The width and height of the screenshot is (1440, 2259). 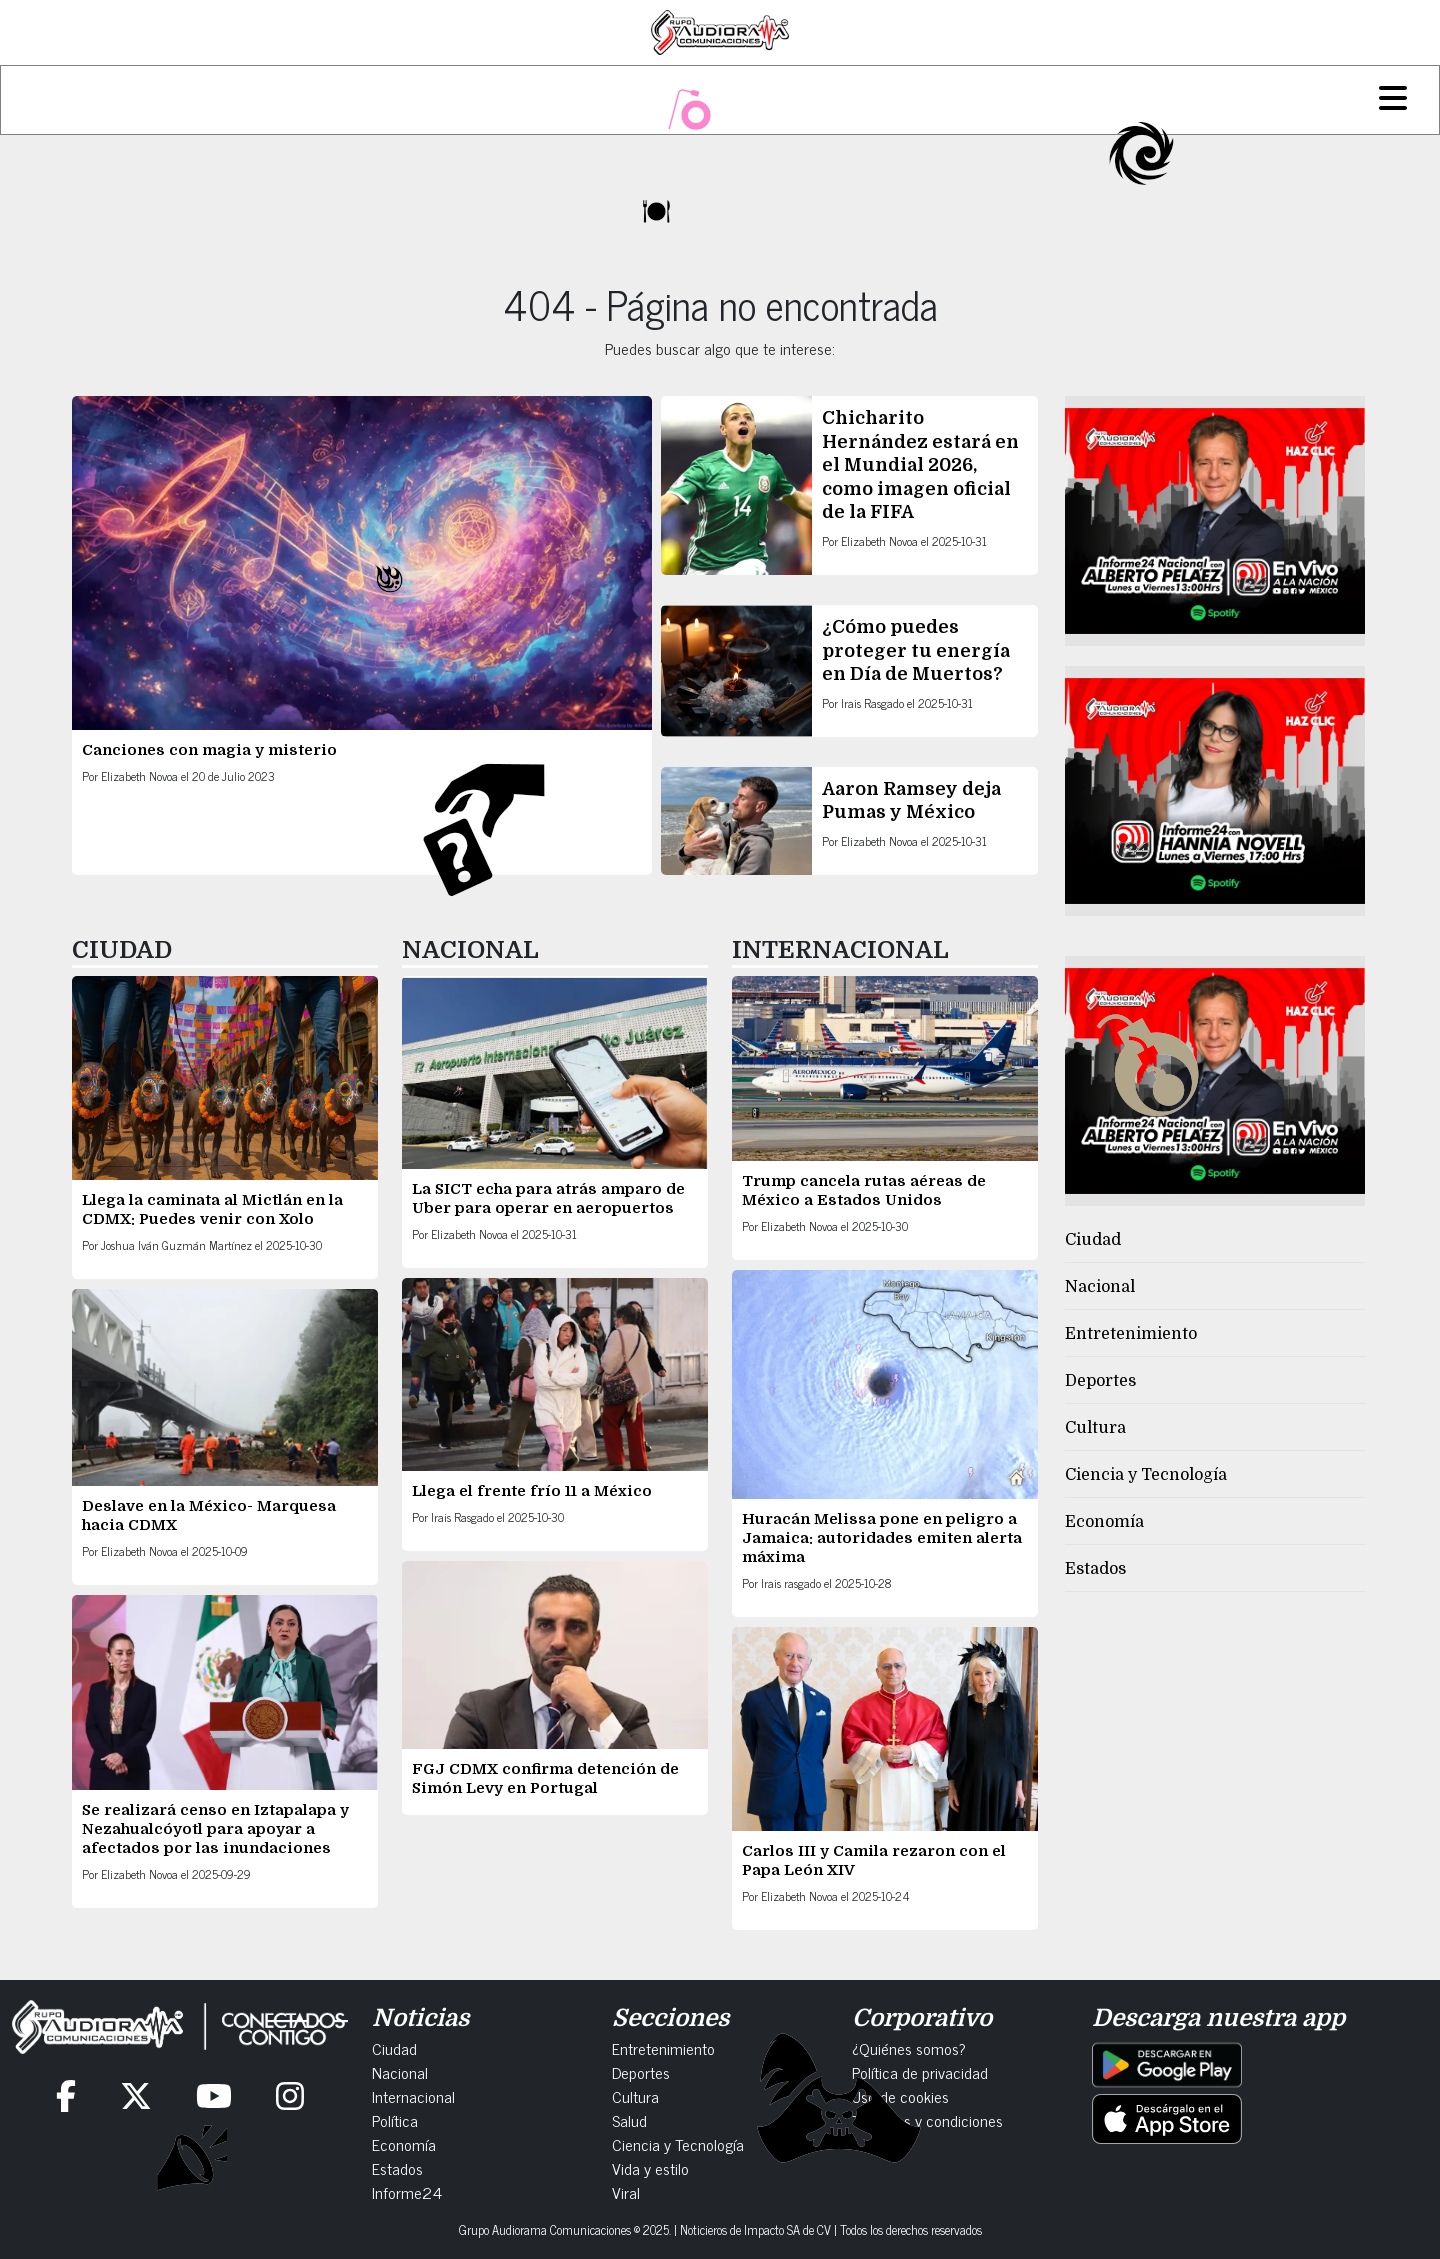 I want to click on view meal or dining options, so click(x=656, y=211).